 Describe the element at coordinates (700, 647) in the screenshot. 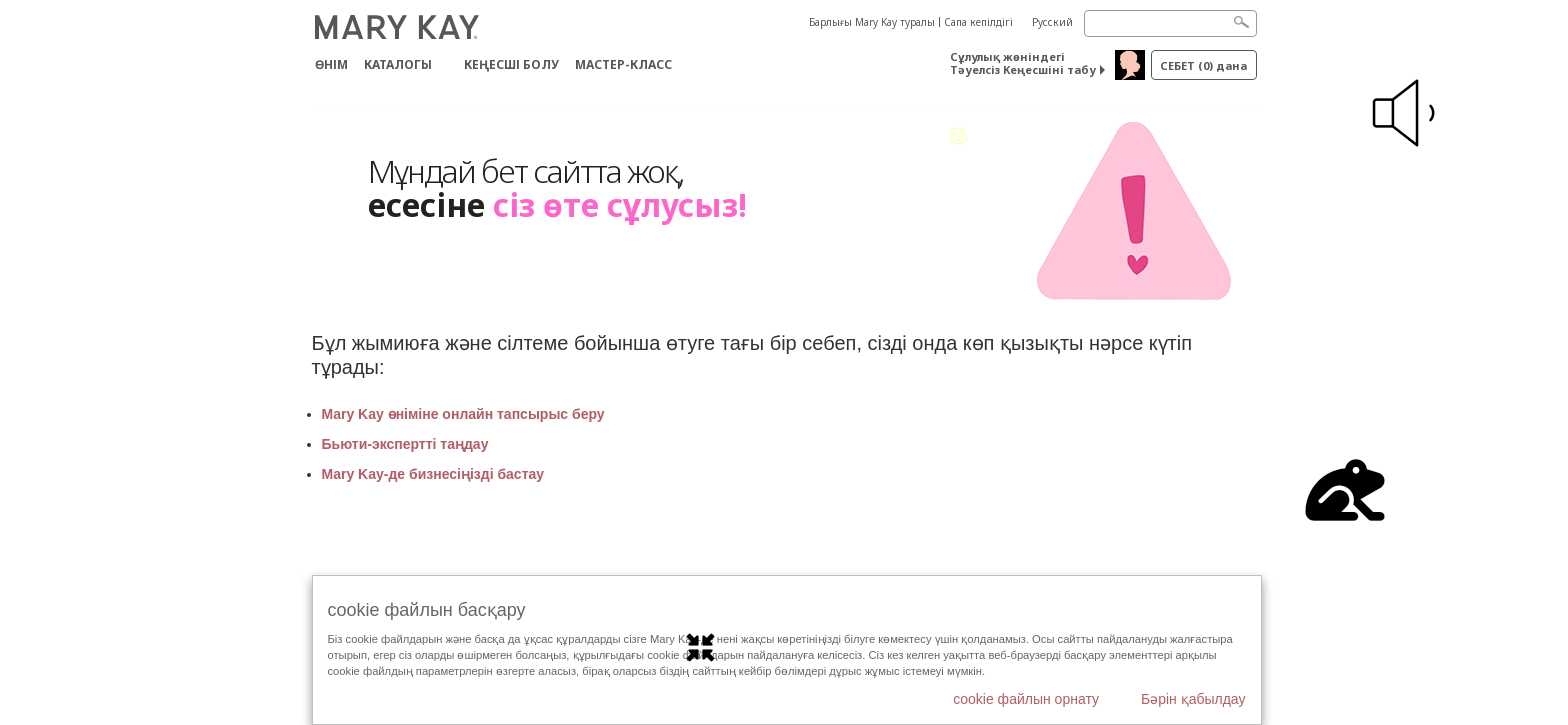

I see `exit fullscreen mode` at that location.